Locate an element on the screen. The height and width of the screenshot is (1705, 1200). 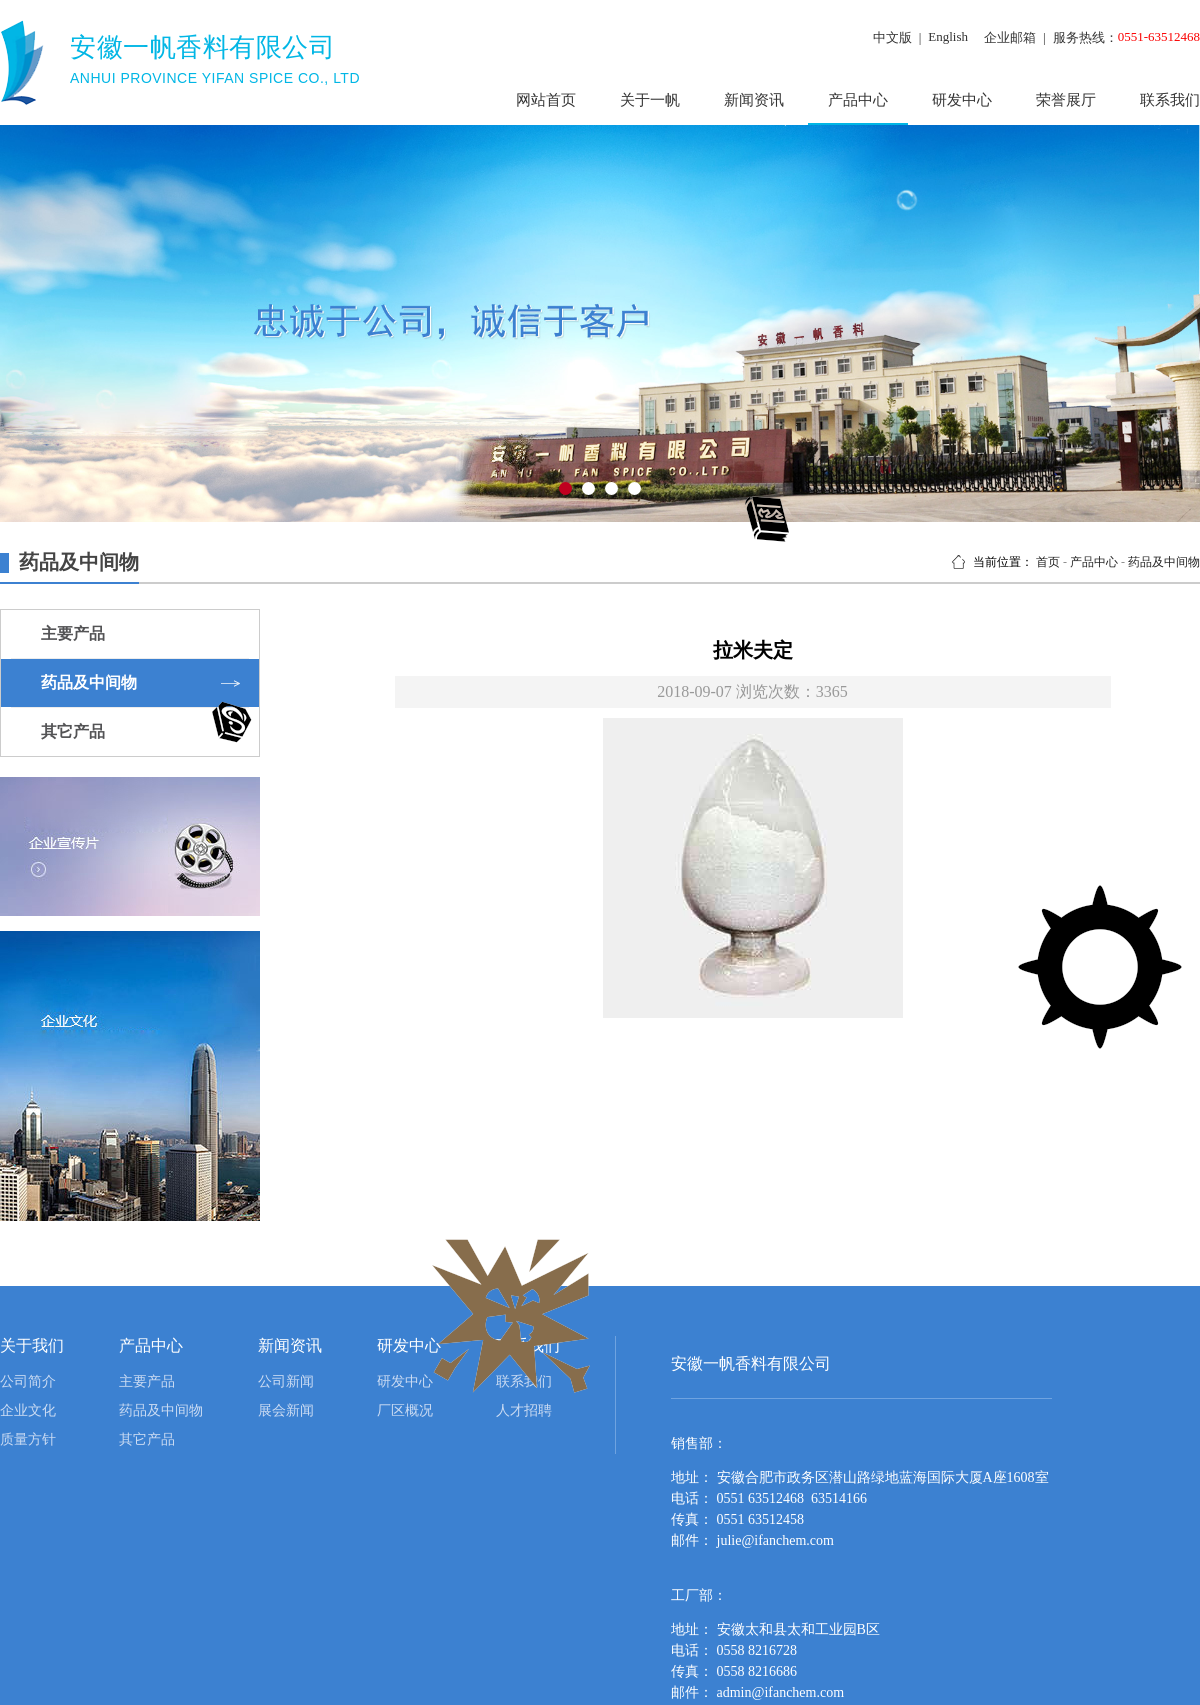
view your library or book collection is located at coordinates (767, 519).